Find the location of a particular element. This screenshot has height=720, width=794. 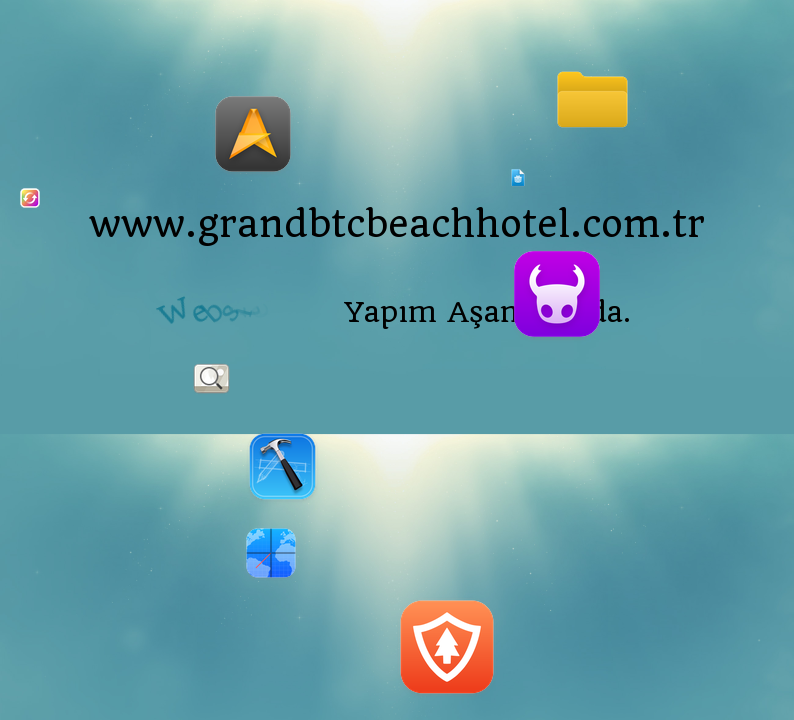

open folder containing files or documents is located at coordinates (592, 99).